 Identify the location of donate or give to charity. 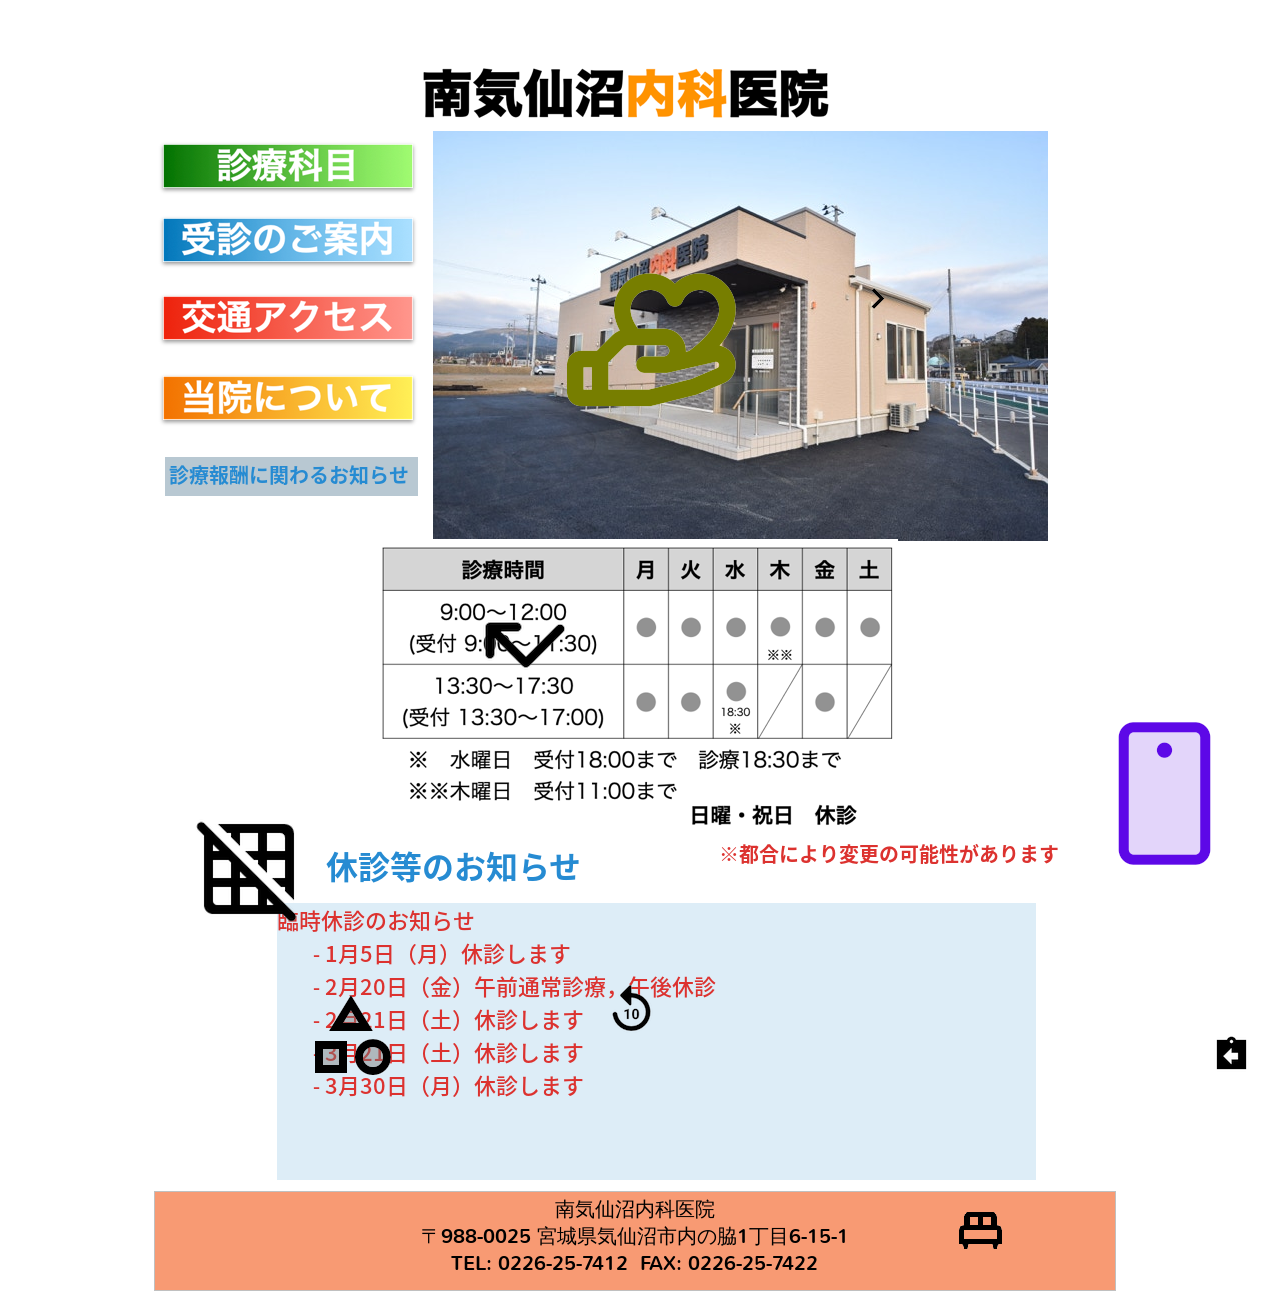
(655, 342).